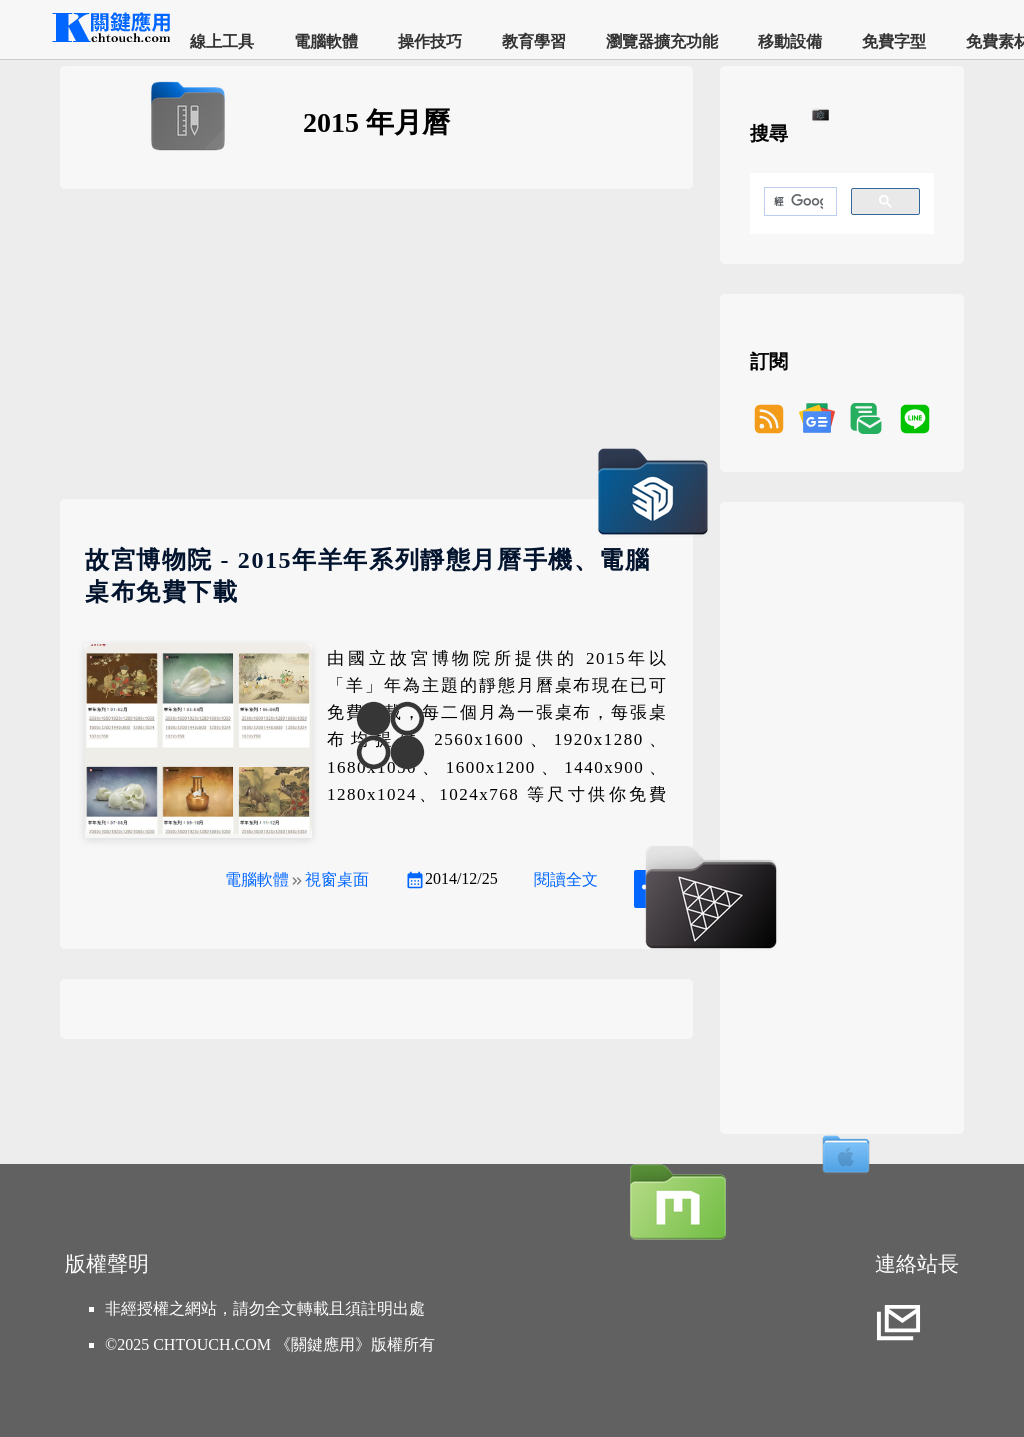  I want to click on launch the reversi board game app, so click(390, 735).